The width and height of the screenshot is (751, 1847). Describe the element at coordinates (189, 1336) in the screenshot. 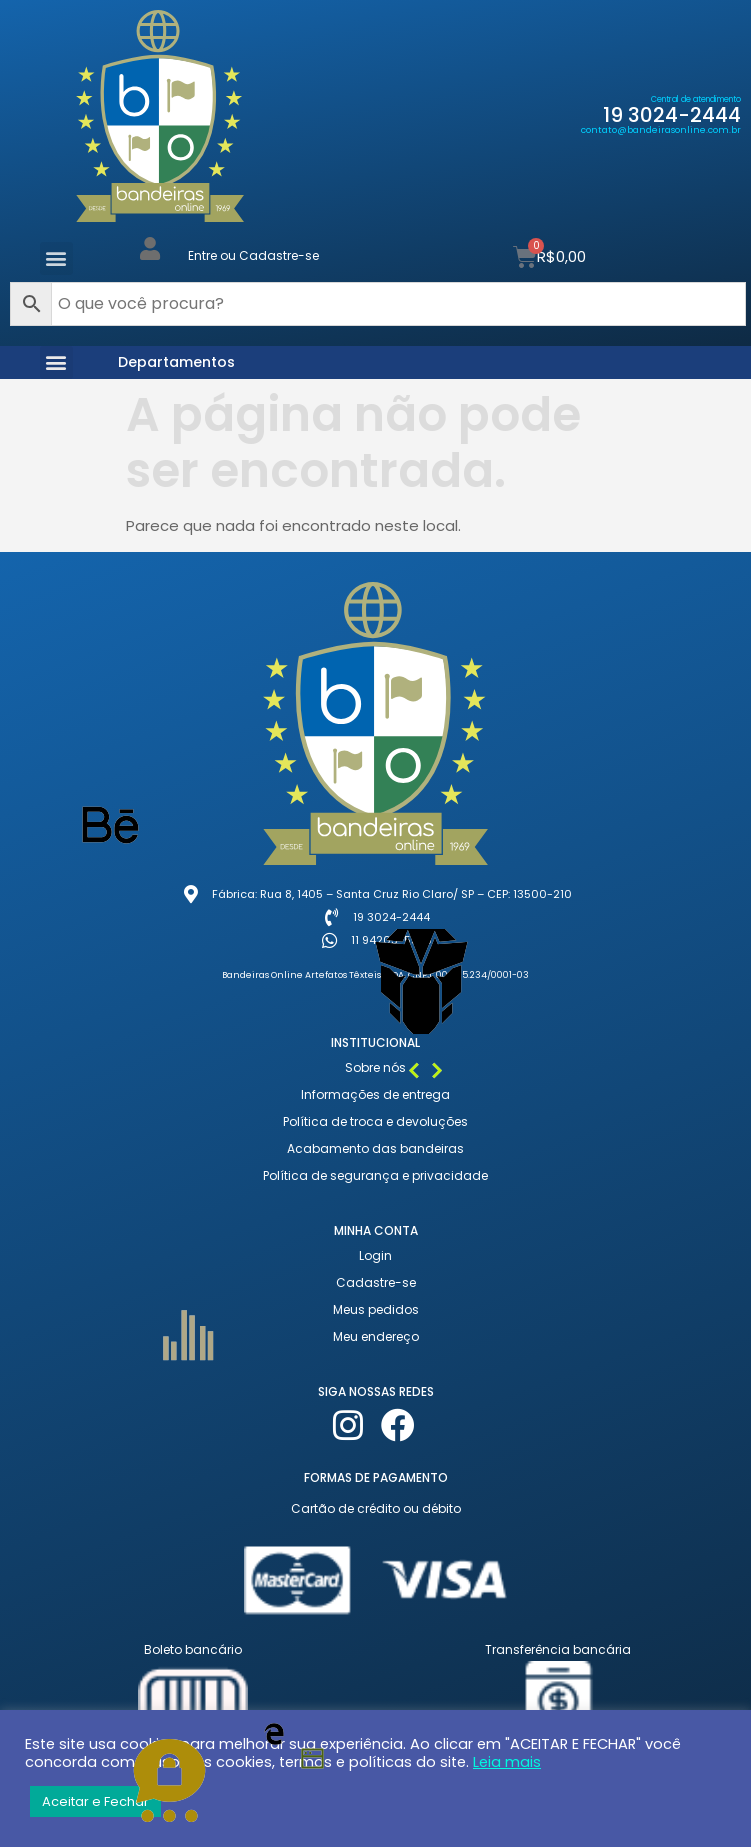

I see `view grouped bar chart data` at that location.